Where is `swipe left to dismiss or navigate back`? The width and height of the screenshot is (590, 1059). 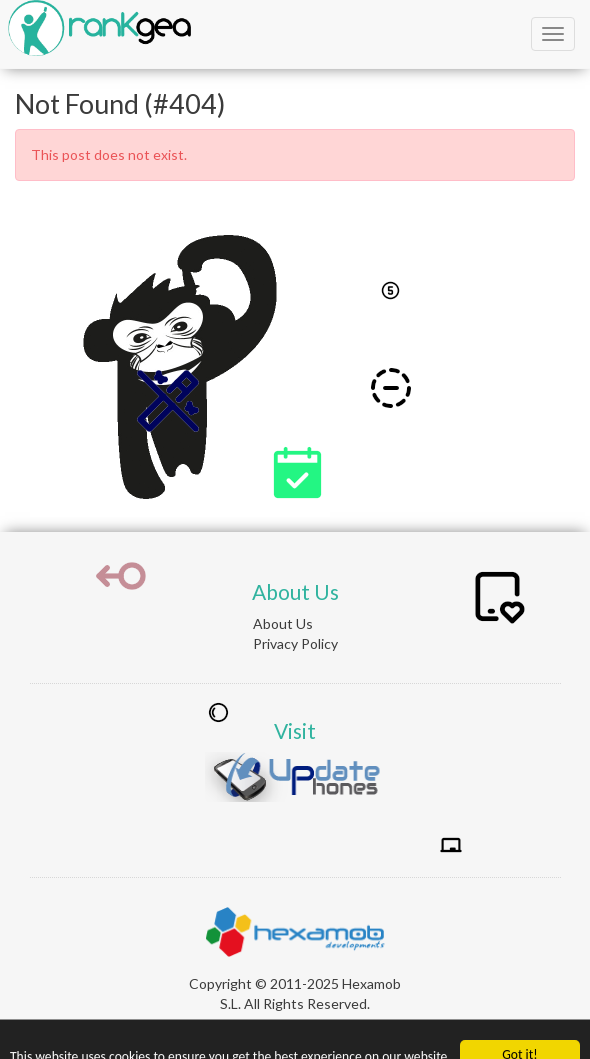 swipe left to dismiss or navigate back is located at coordinates (121, 576).